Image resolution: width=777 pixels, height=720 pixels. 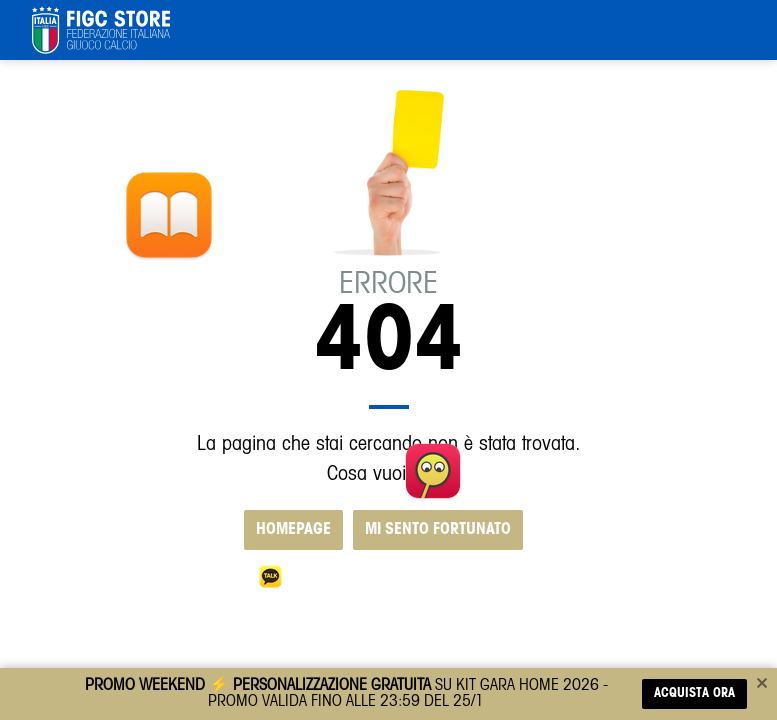 I want to click on open Apple Books app, so click(x=169, y=215).